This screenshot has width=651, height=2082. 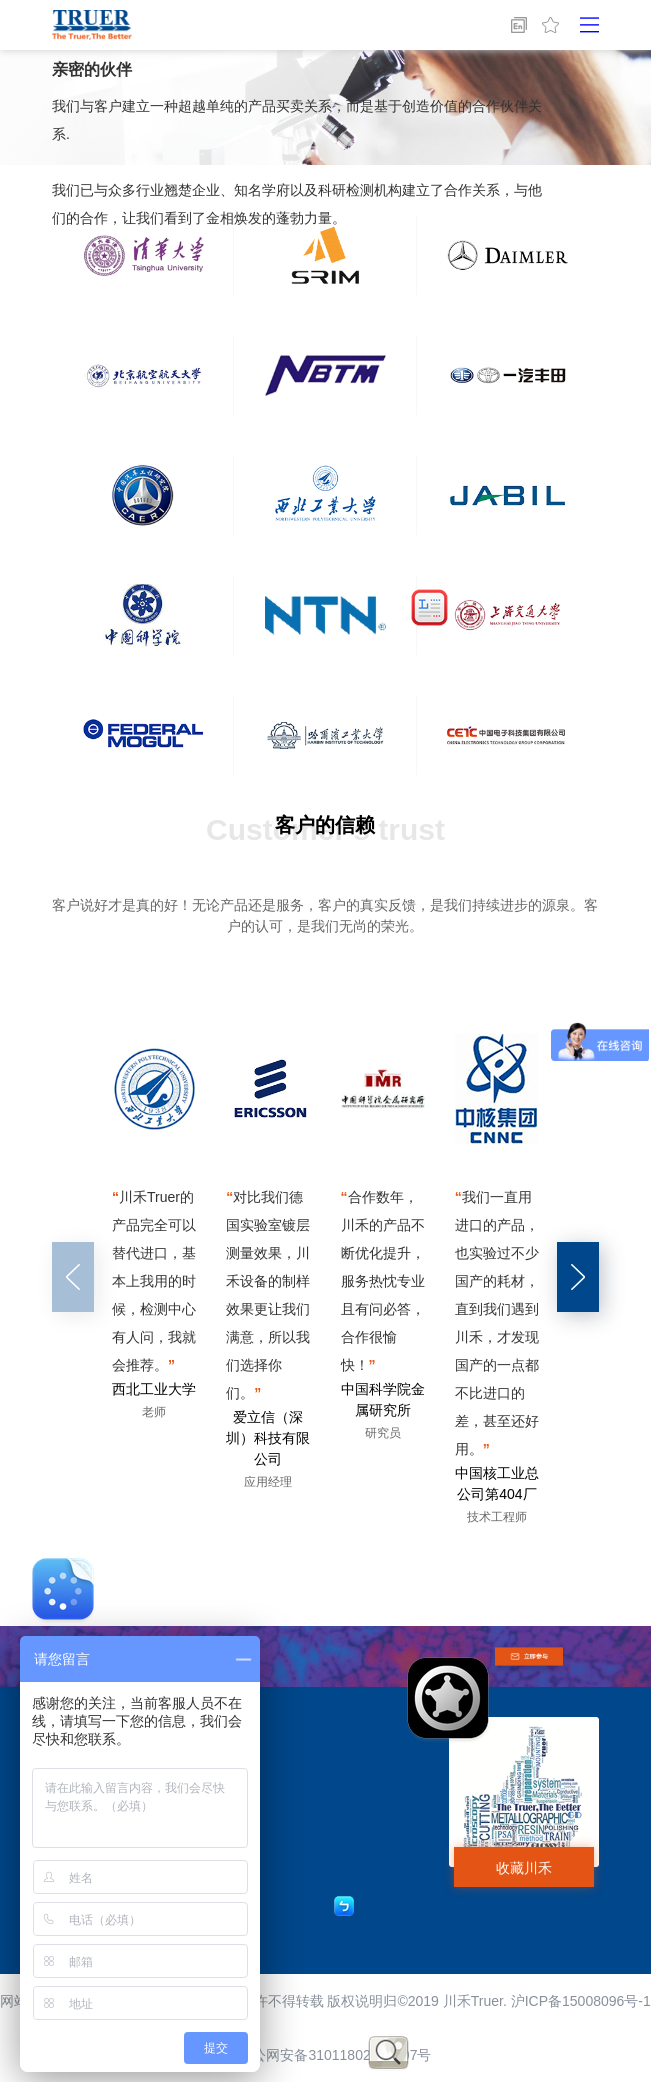 What do you see at coordinates (388, 2052) in the screenshot?
I see `open the photo viewer application` at bounding box center [388, 2052].